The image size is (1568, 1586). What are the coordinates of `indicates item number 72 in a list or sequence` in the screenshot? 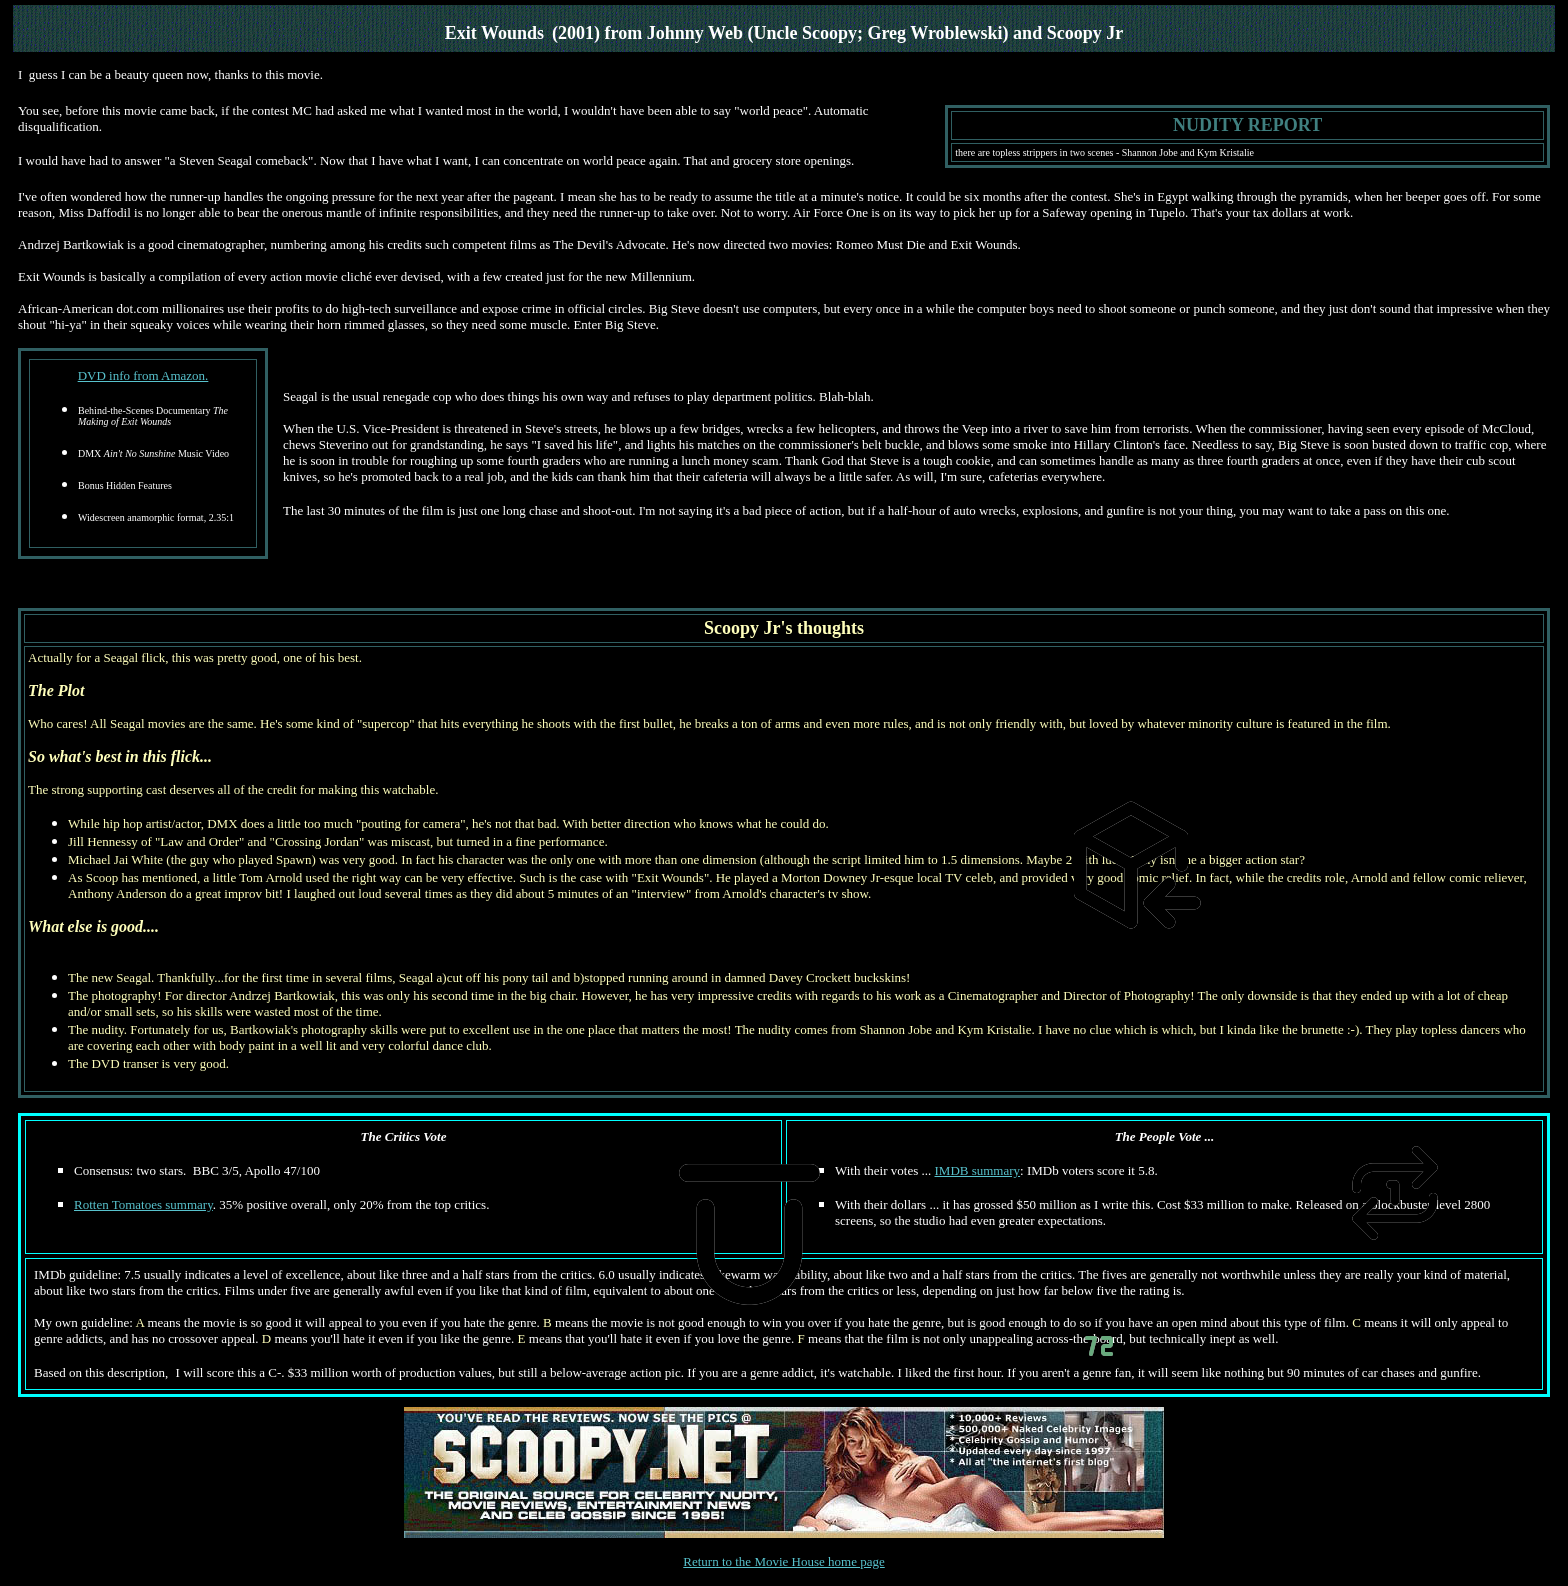 It's located at (1099, 1346).